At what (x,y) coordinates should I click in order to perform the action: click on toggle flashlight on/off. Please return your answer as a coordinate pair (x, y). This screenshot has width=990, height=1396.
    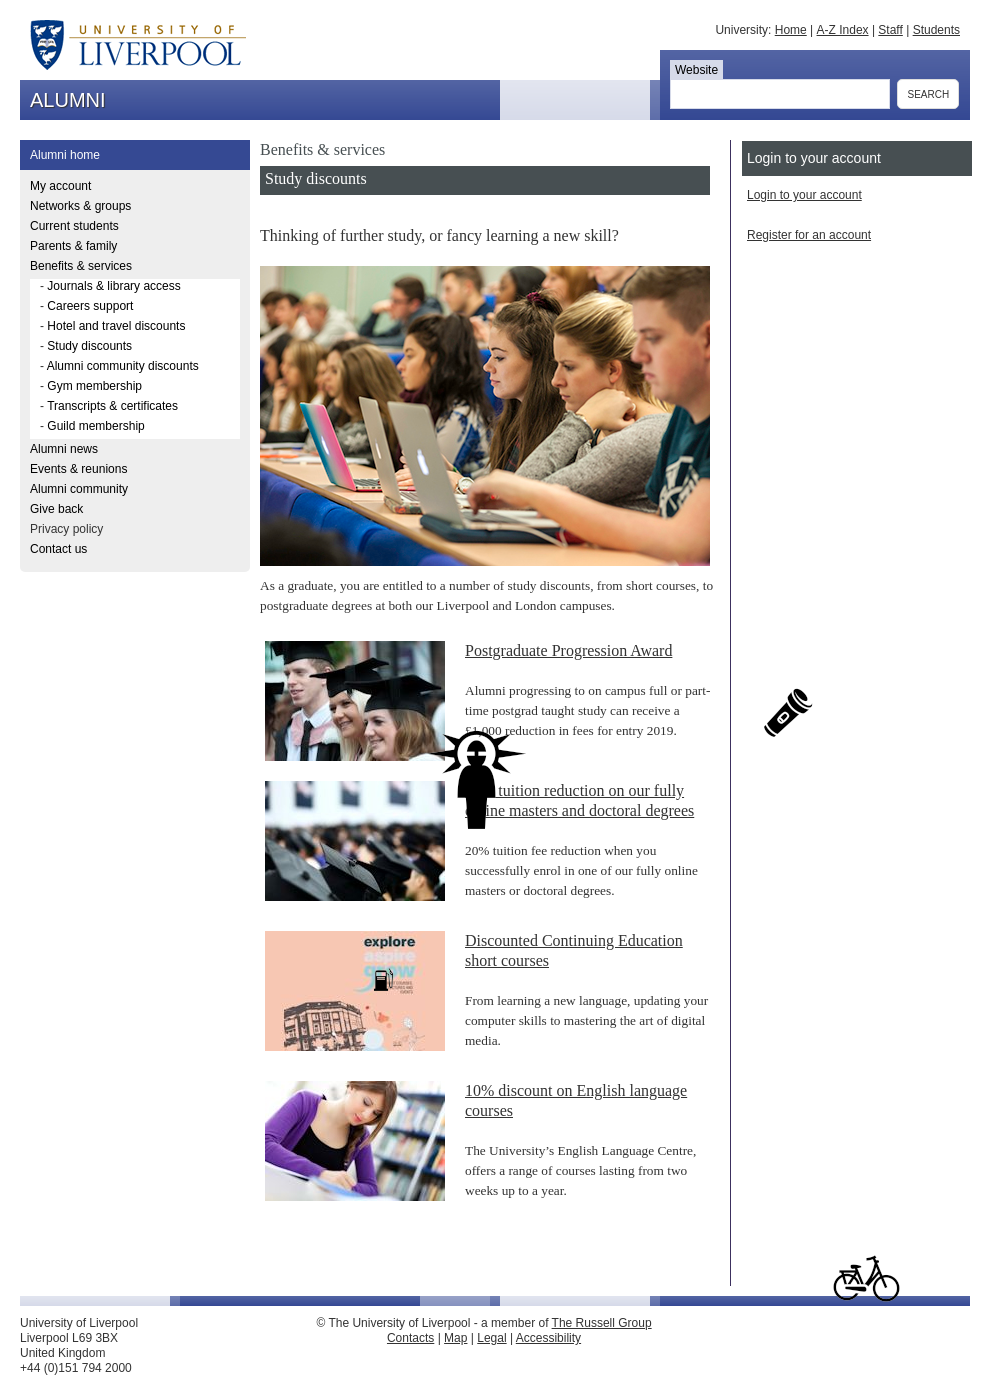
    Looking at the image, I should click on (788, 713).